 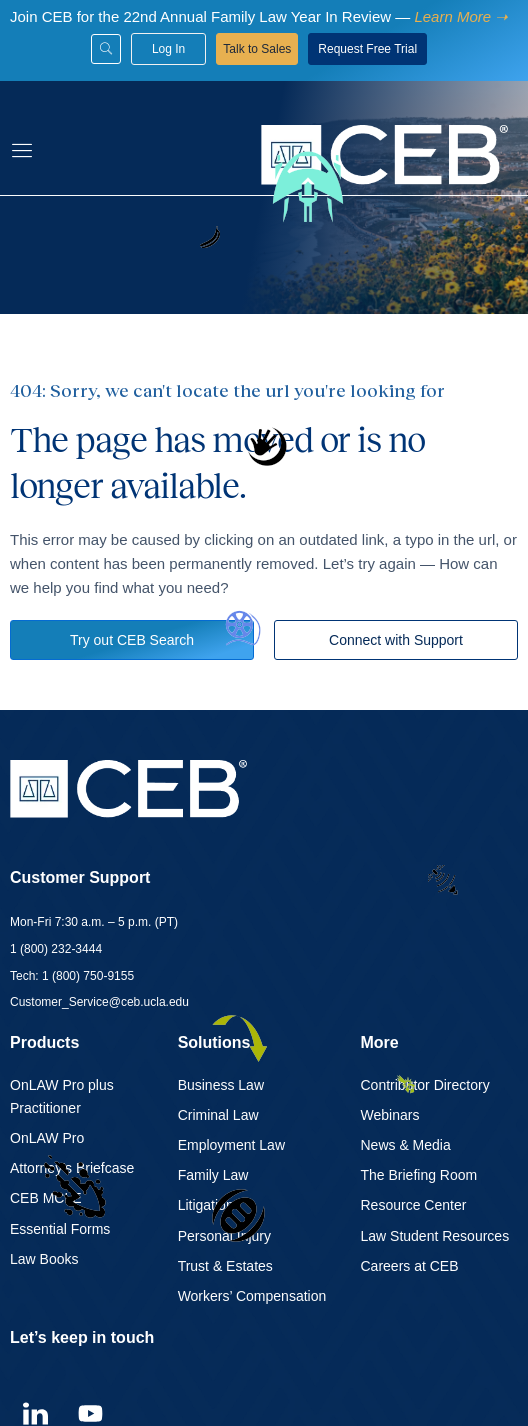 What do you see at coordinates (239, 1038) in the screenshot?
I see `rotate view to overhead perspective` at bounding box center [239, 1038].